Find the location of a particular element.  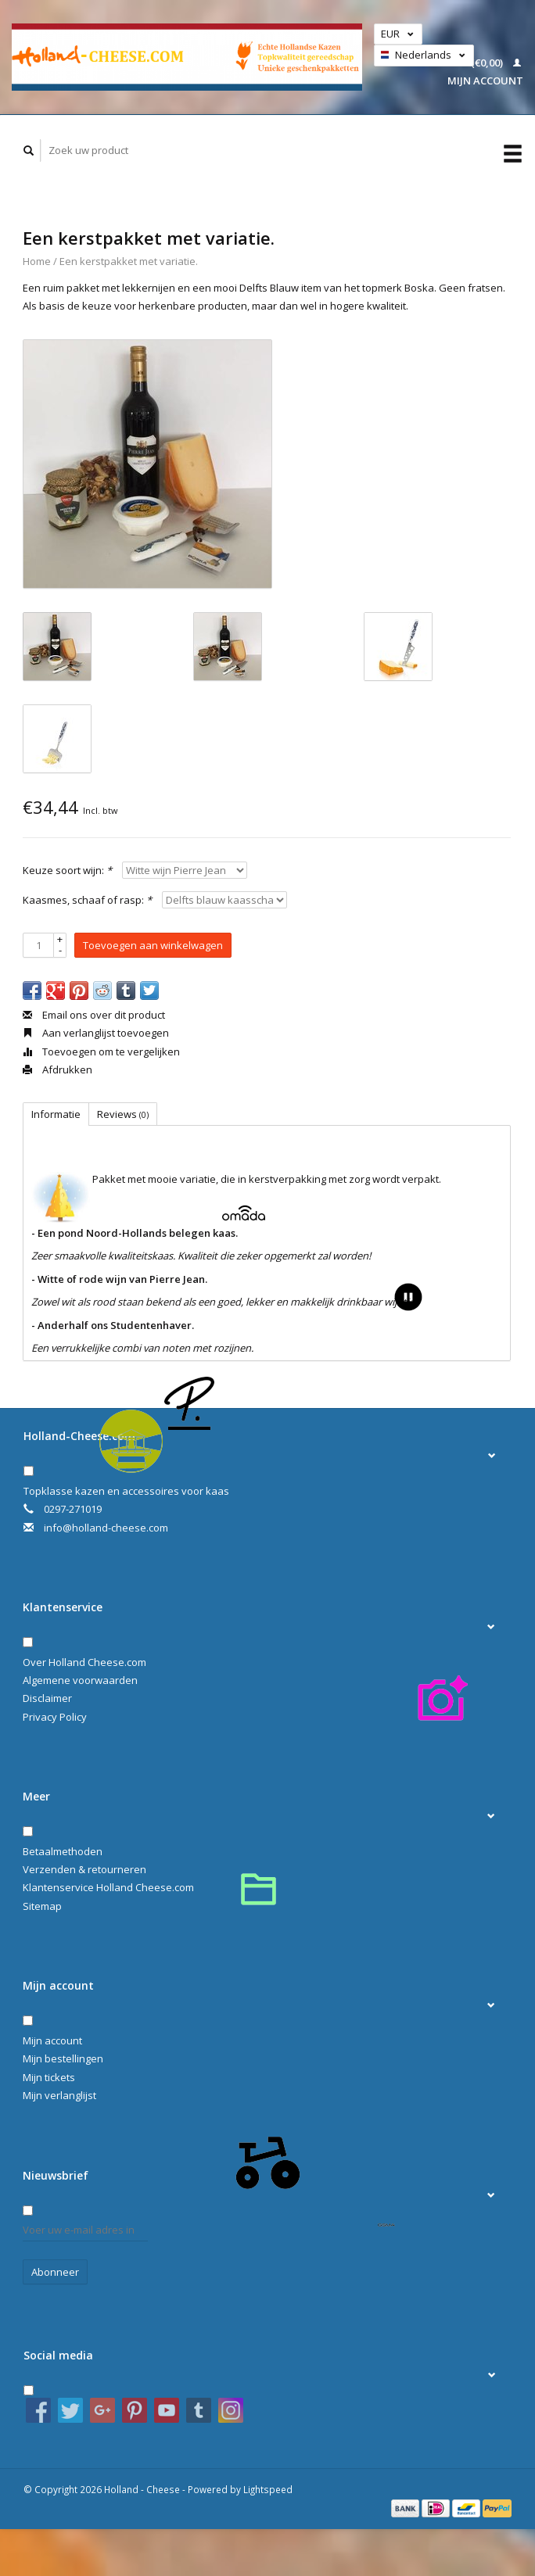

view nearby bike rental stations is located at coordinates (268, 2162).